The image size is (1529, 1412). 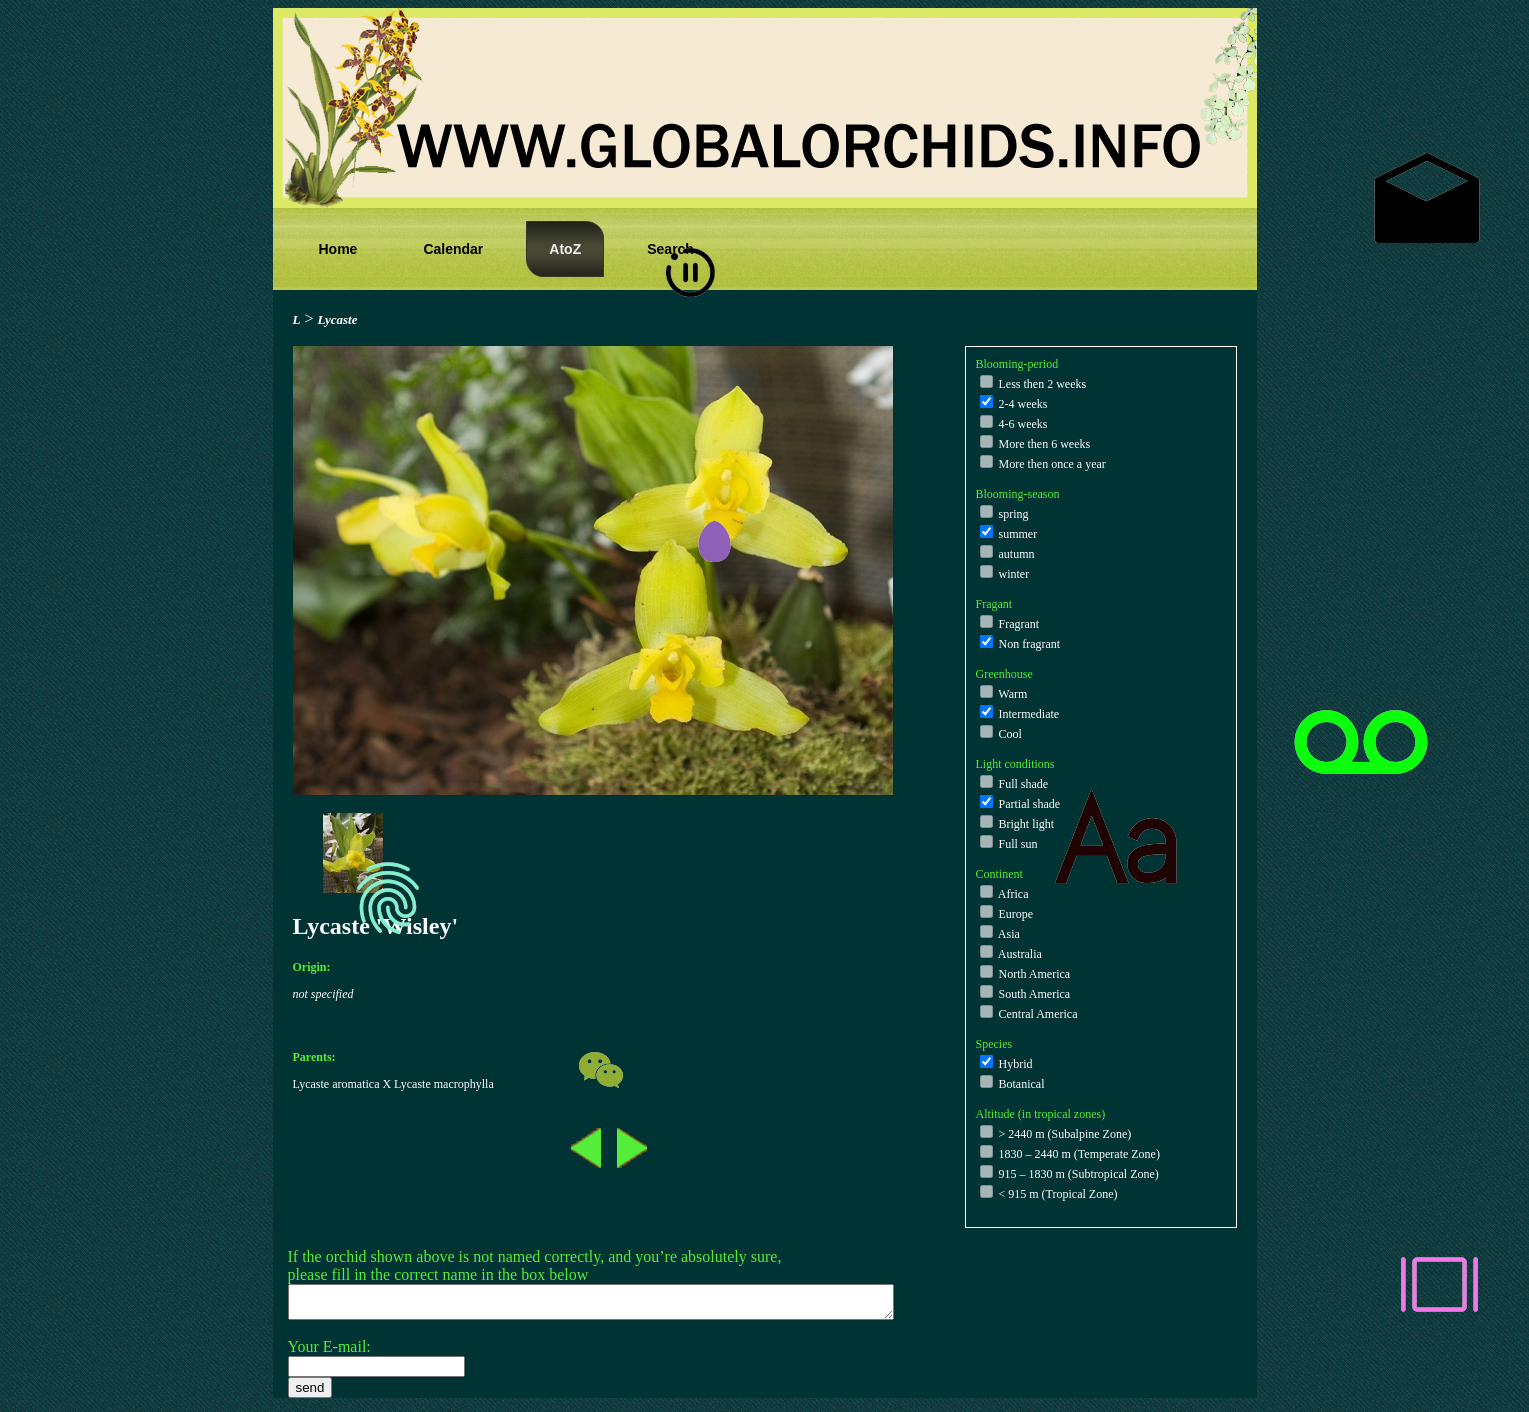 I want to click on indicates egg or egg-related content, so click(x=714, y=541).